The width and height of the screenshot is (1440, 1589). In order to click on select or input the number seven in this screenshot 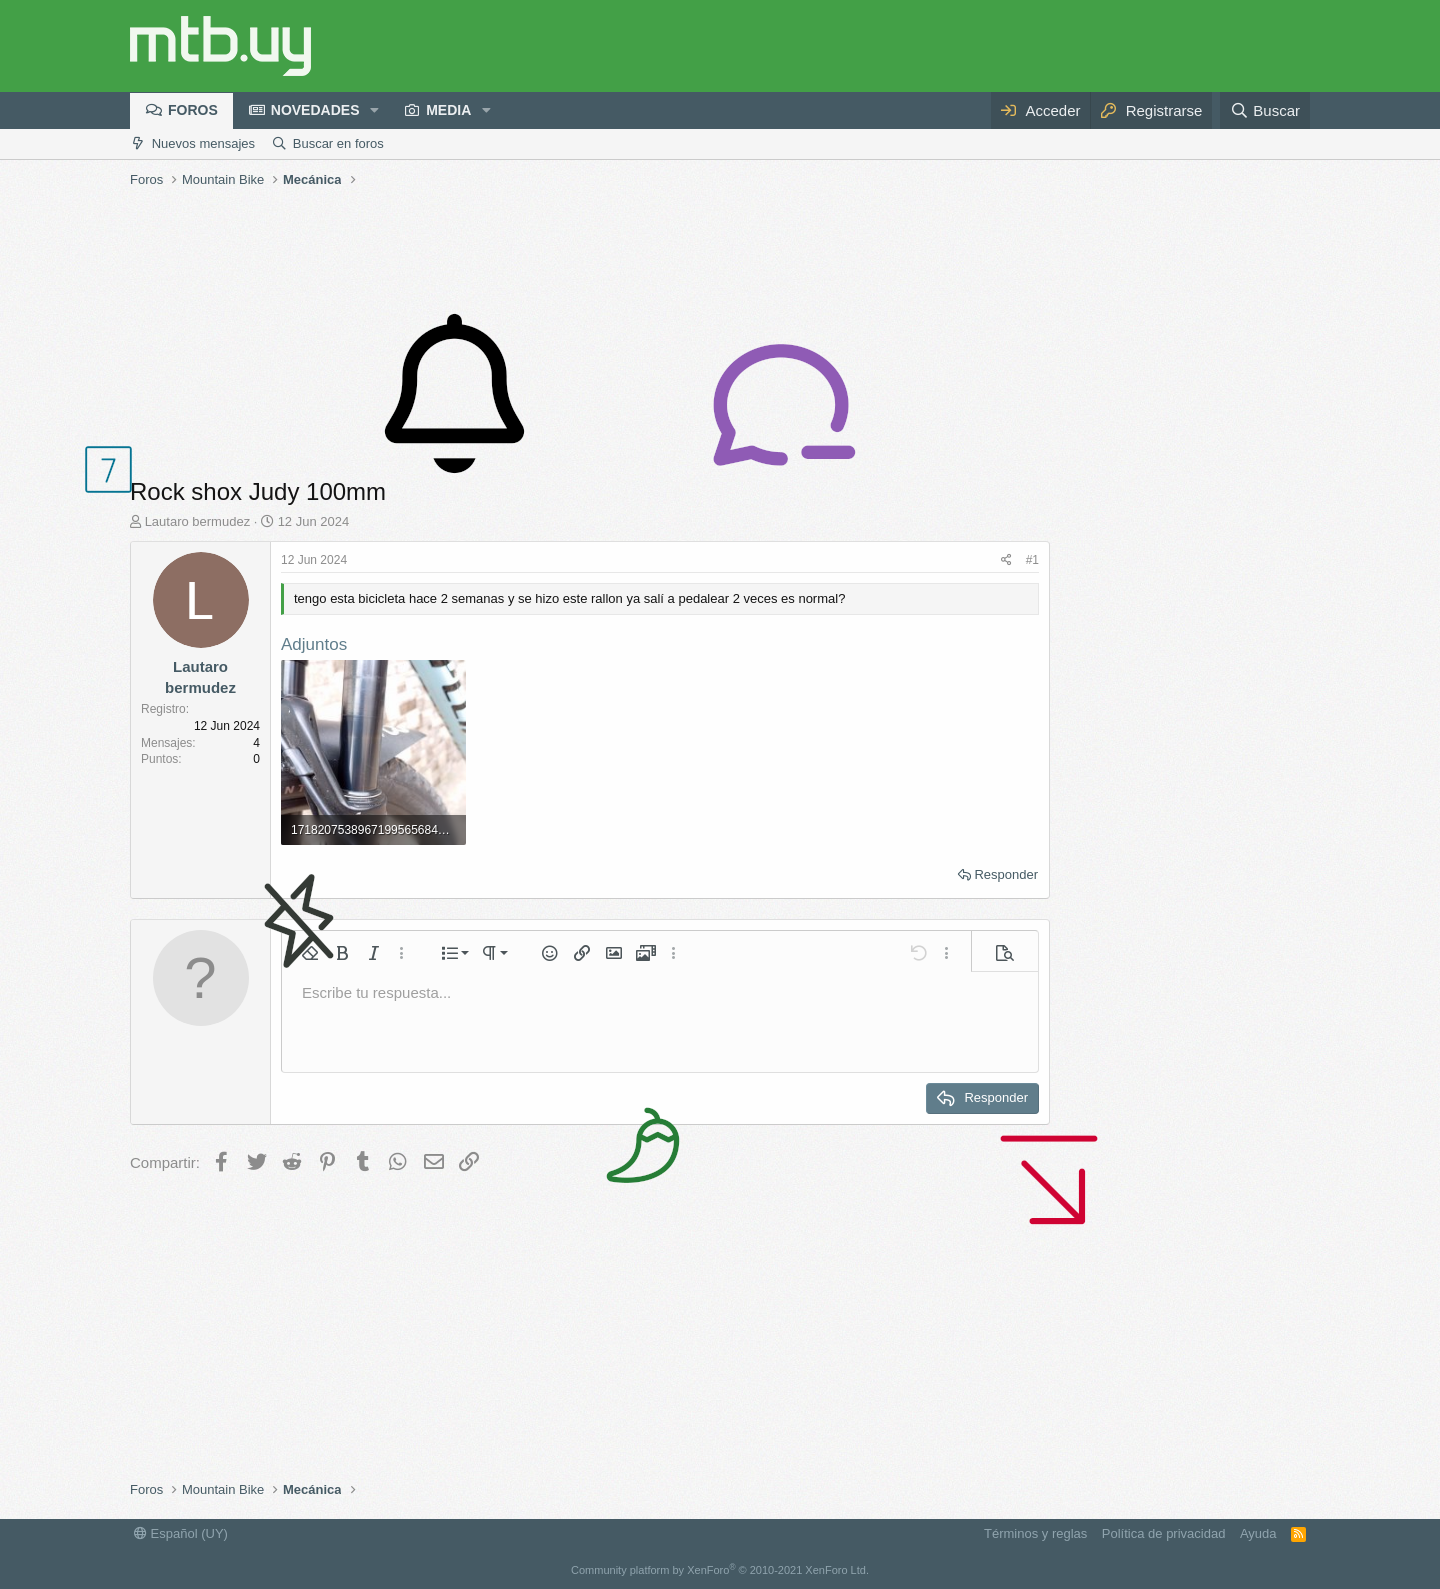, I will do `click(108, 469)`.